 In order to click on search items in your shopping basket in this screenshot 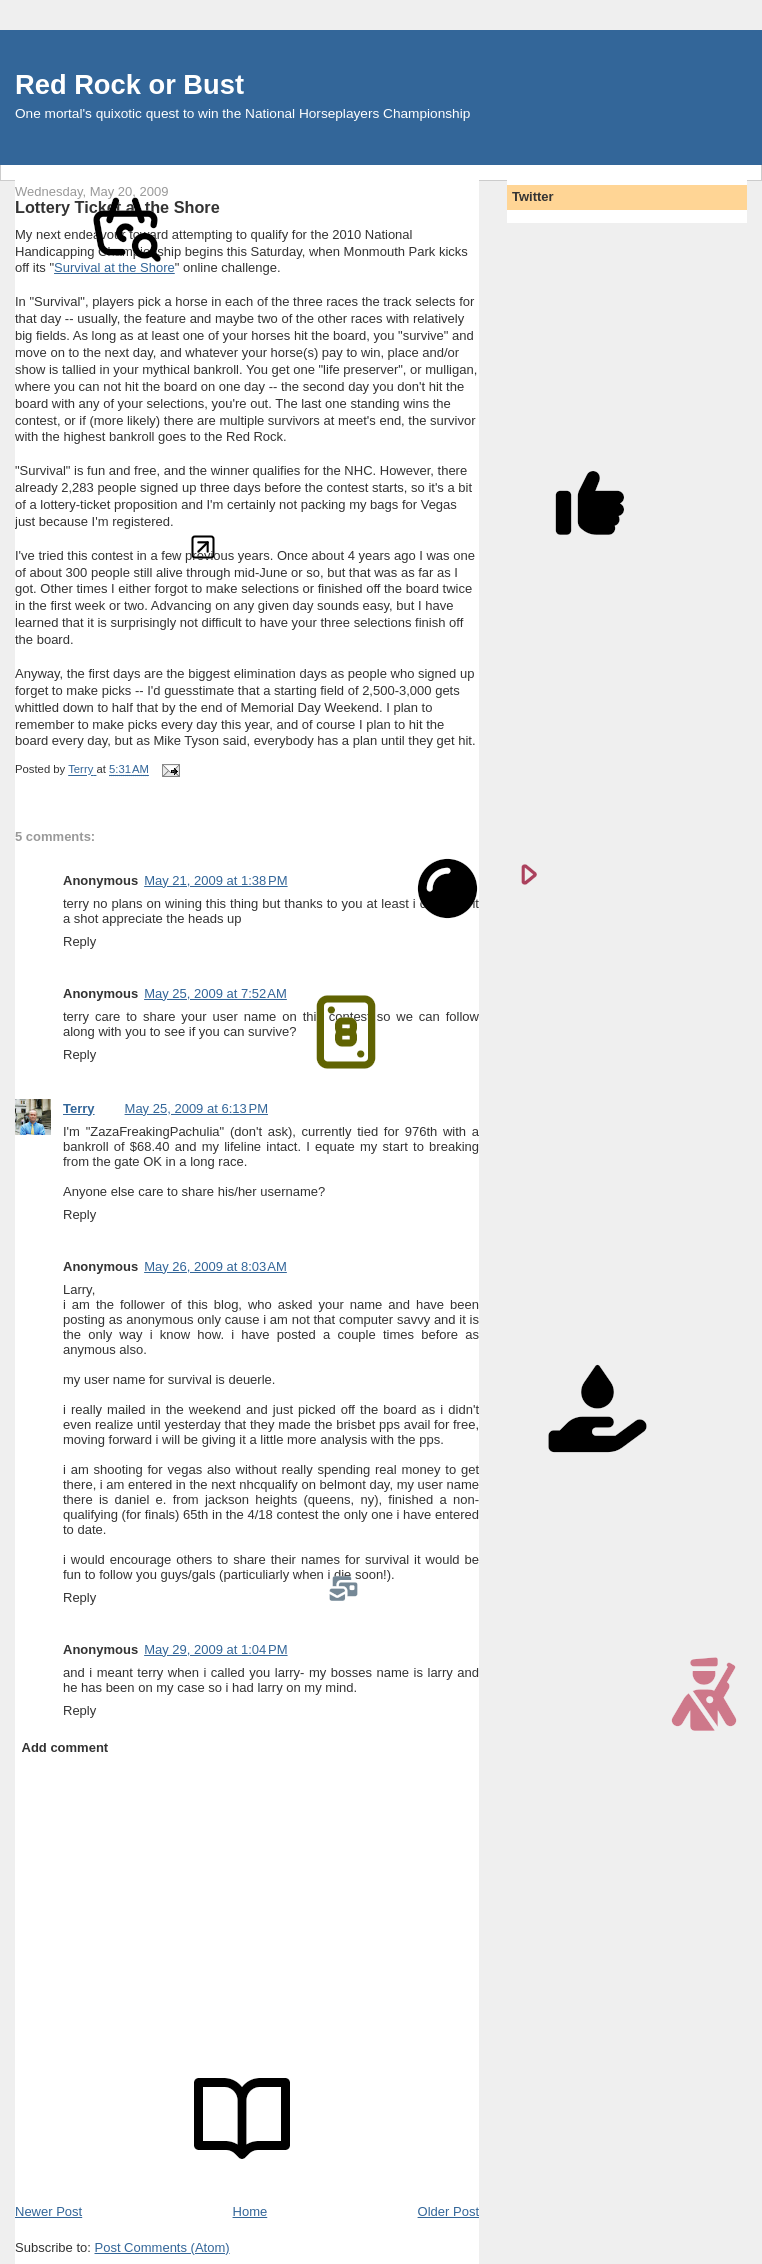, I will do `click(125, 226)`.